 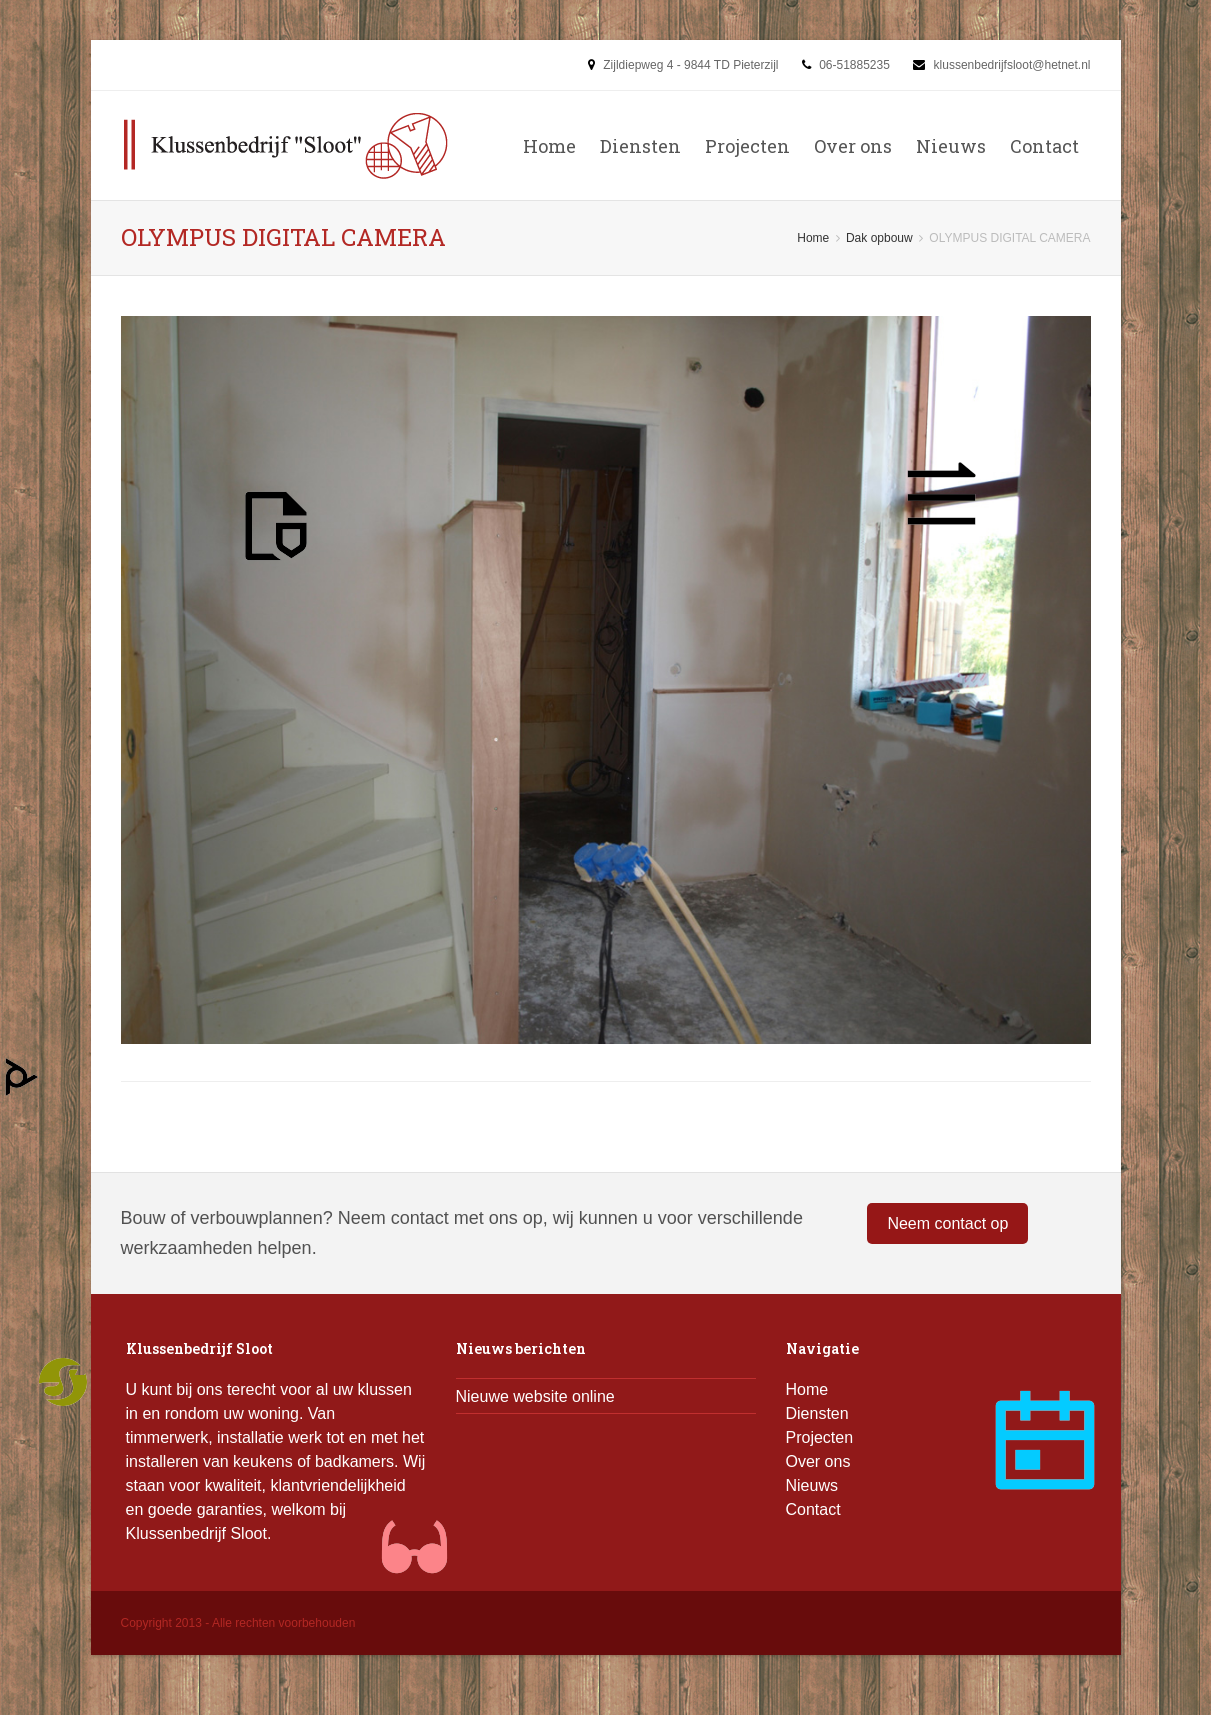 What do you see at coordinates (941, 497) in the screenshot?
I see `play items in sequential order` at bounding box center [941, 497].